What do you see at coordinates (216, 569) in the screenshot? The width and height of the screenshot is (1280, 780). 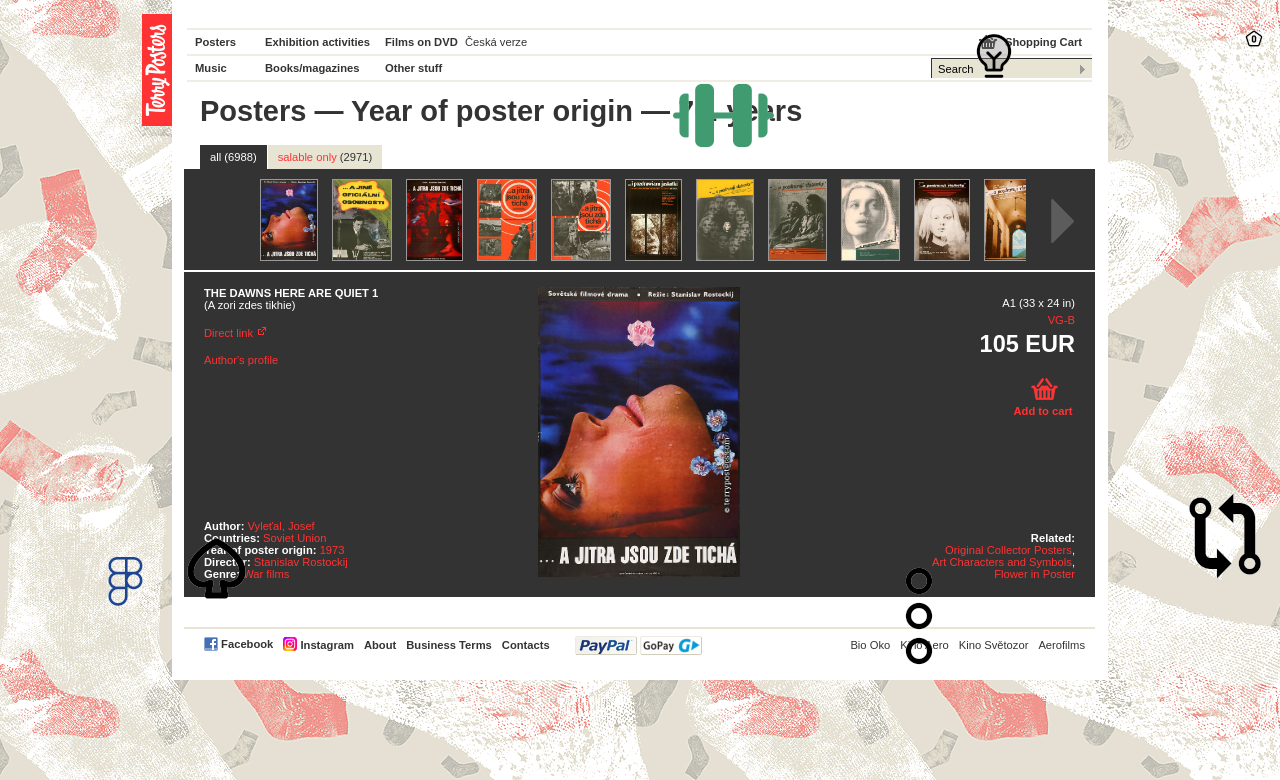 I see `spade suit symbol for card games` at bounding box center [216, 569].